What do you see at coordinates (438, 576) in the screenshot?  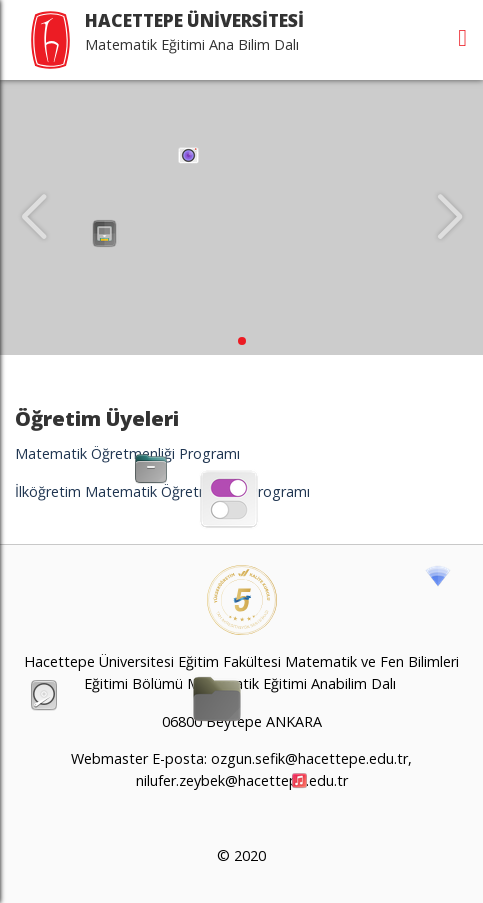 I see `indicates active wireless network connection` at bounding box center [438, 576].